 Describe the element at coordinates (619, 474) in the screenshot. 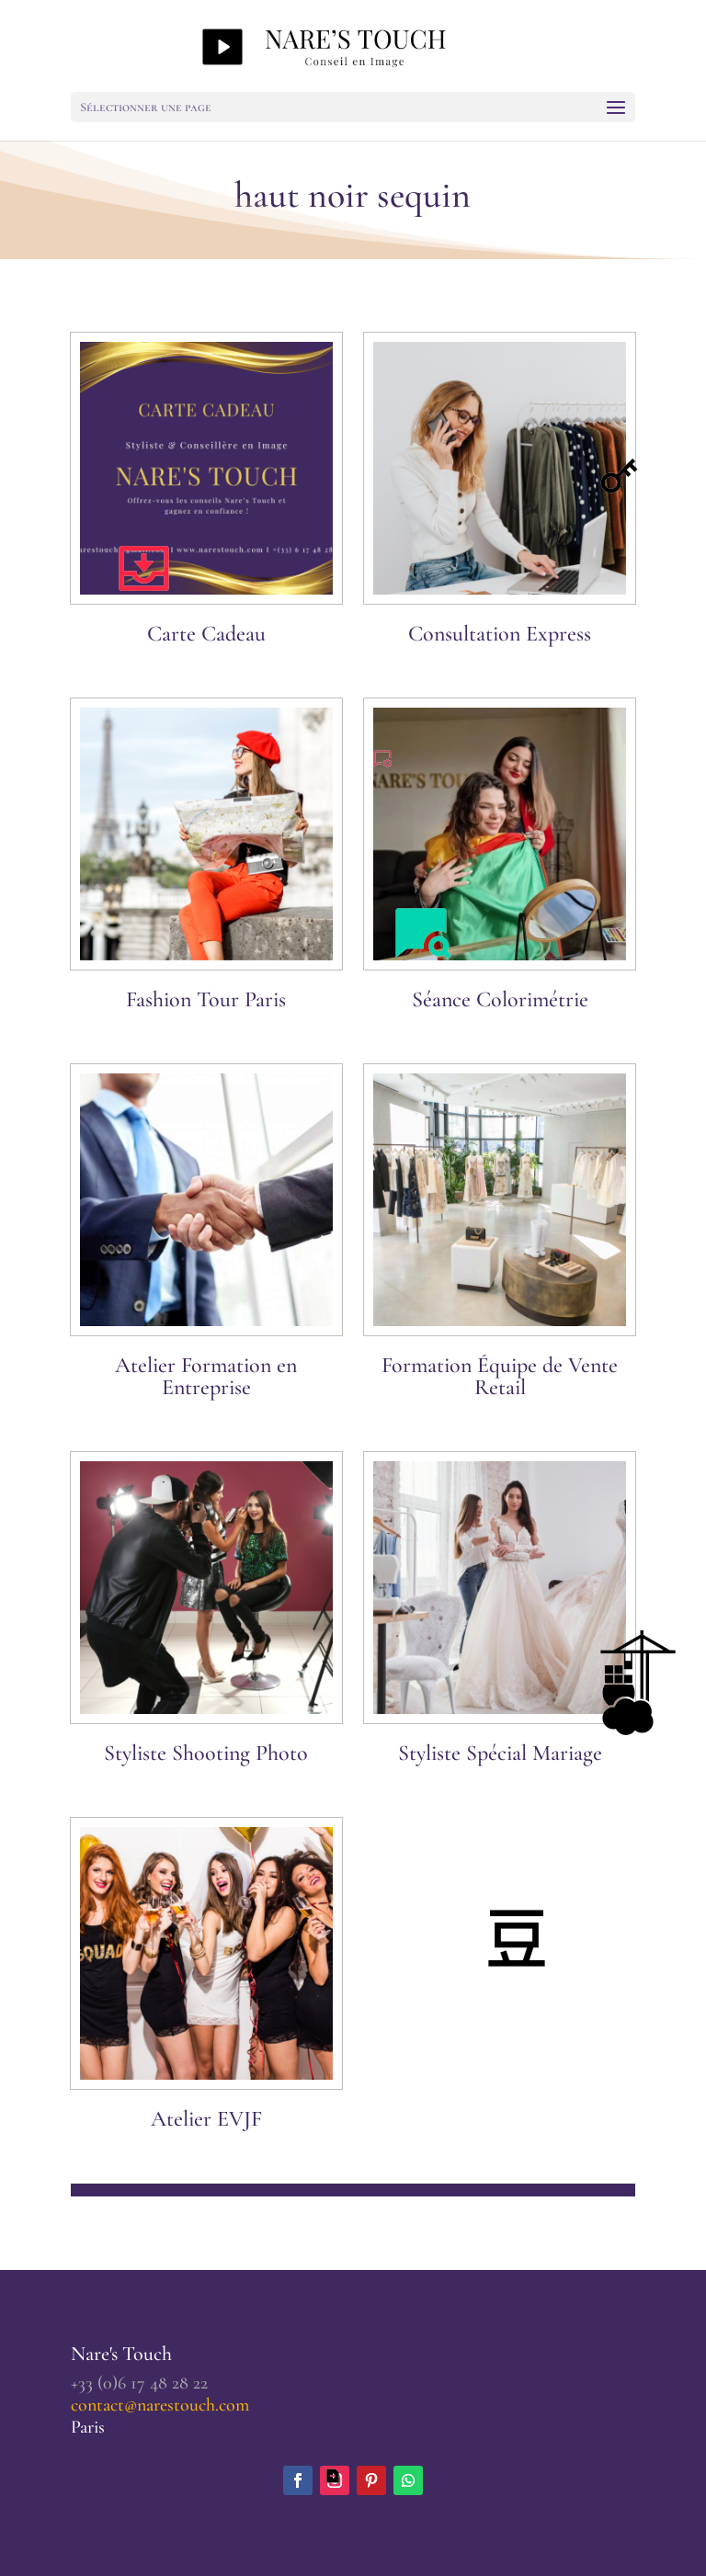

I see `access security or authentication settings` at that location.